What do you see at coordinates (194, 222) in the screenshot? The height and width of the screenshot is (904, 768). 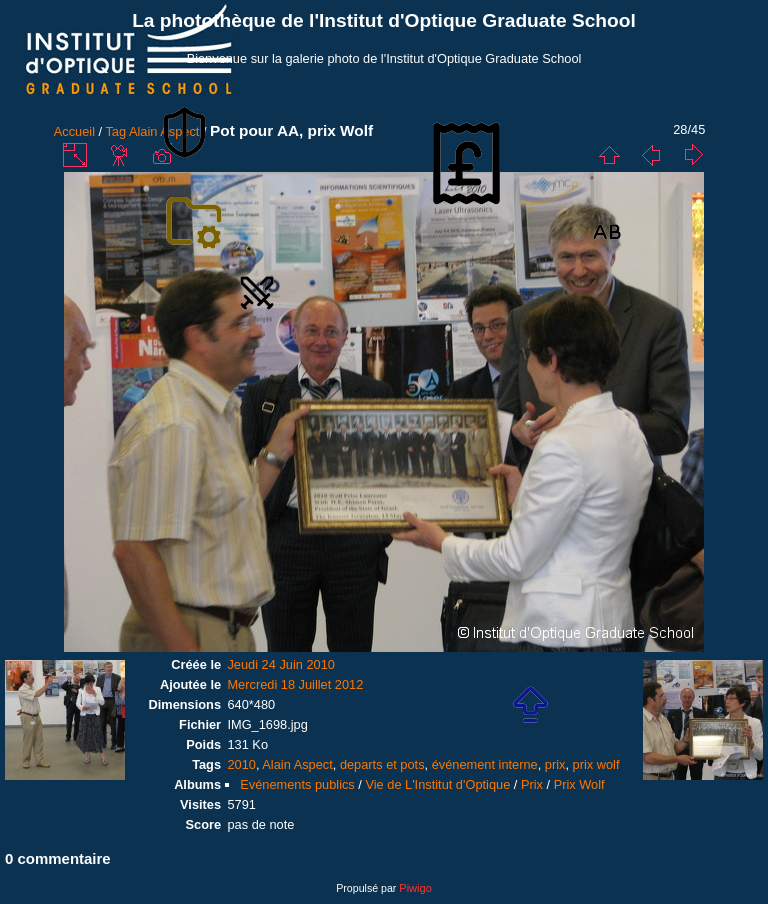 I see `access folder settings` at bounding box center [194, 222].